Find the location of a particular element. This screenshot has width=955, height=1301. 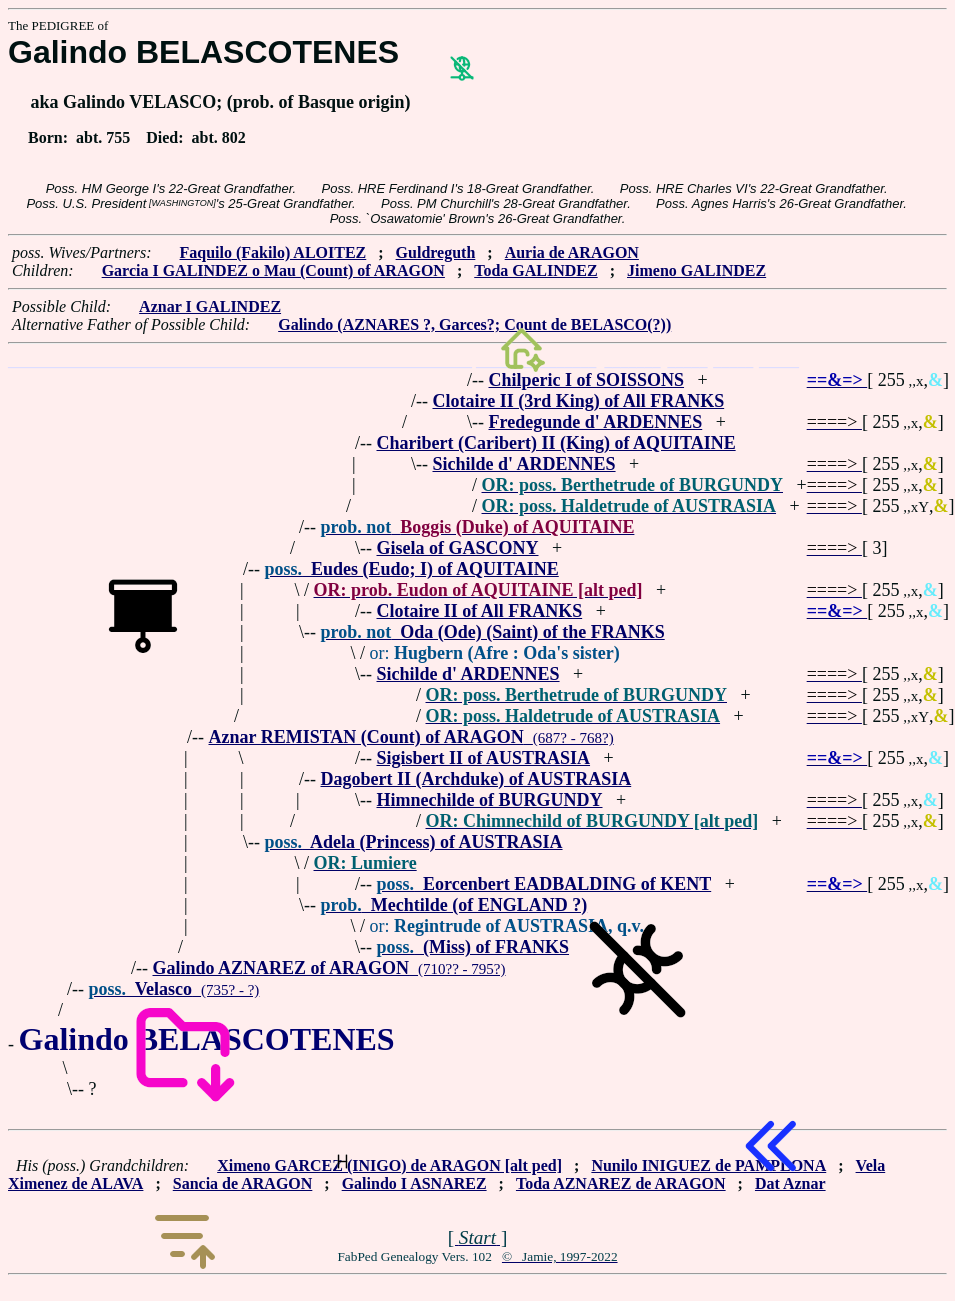

indicates a heading or header element is located at coordinates (342, 1161).